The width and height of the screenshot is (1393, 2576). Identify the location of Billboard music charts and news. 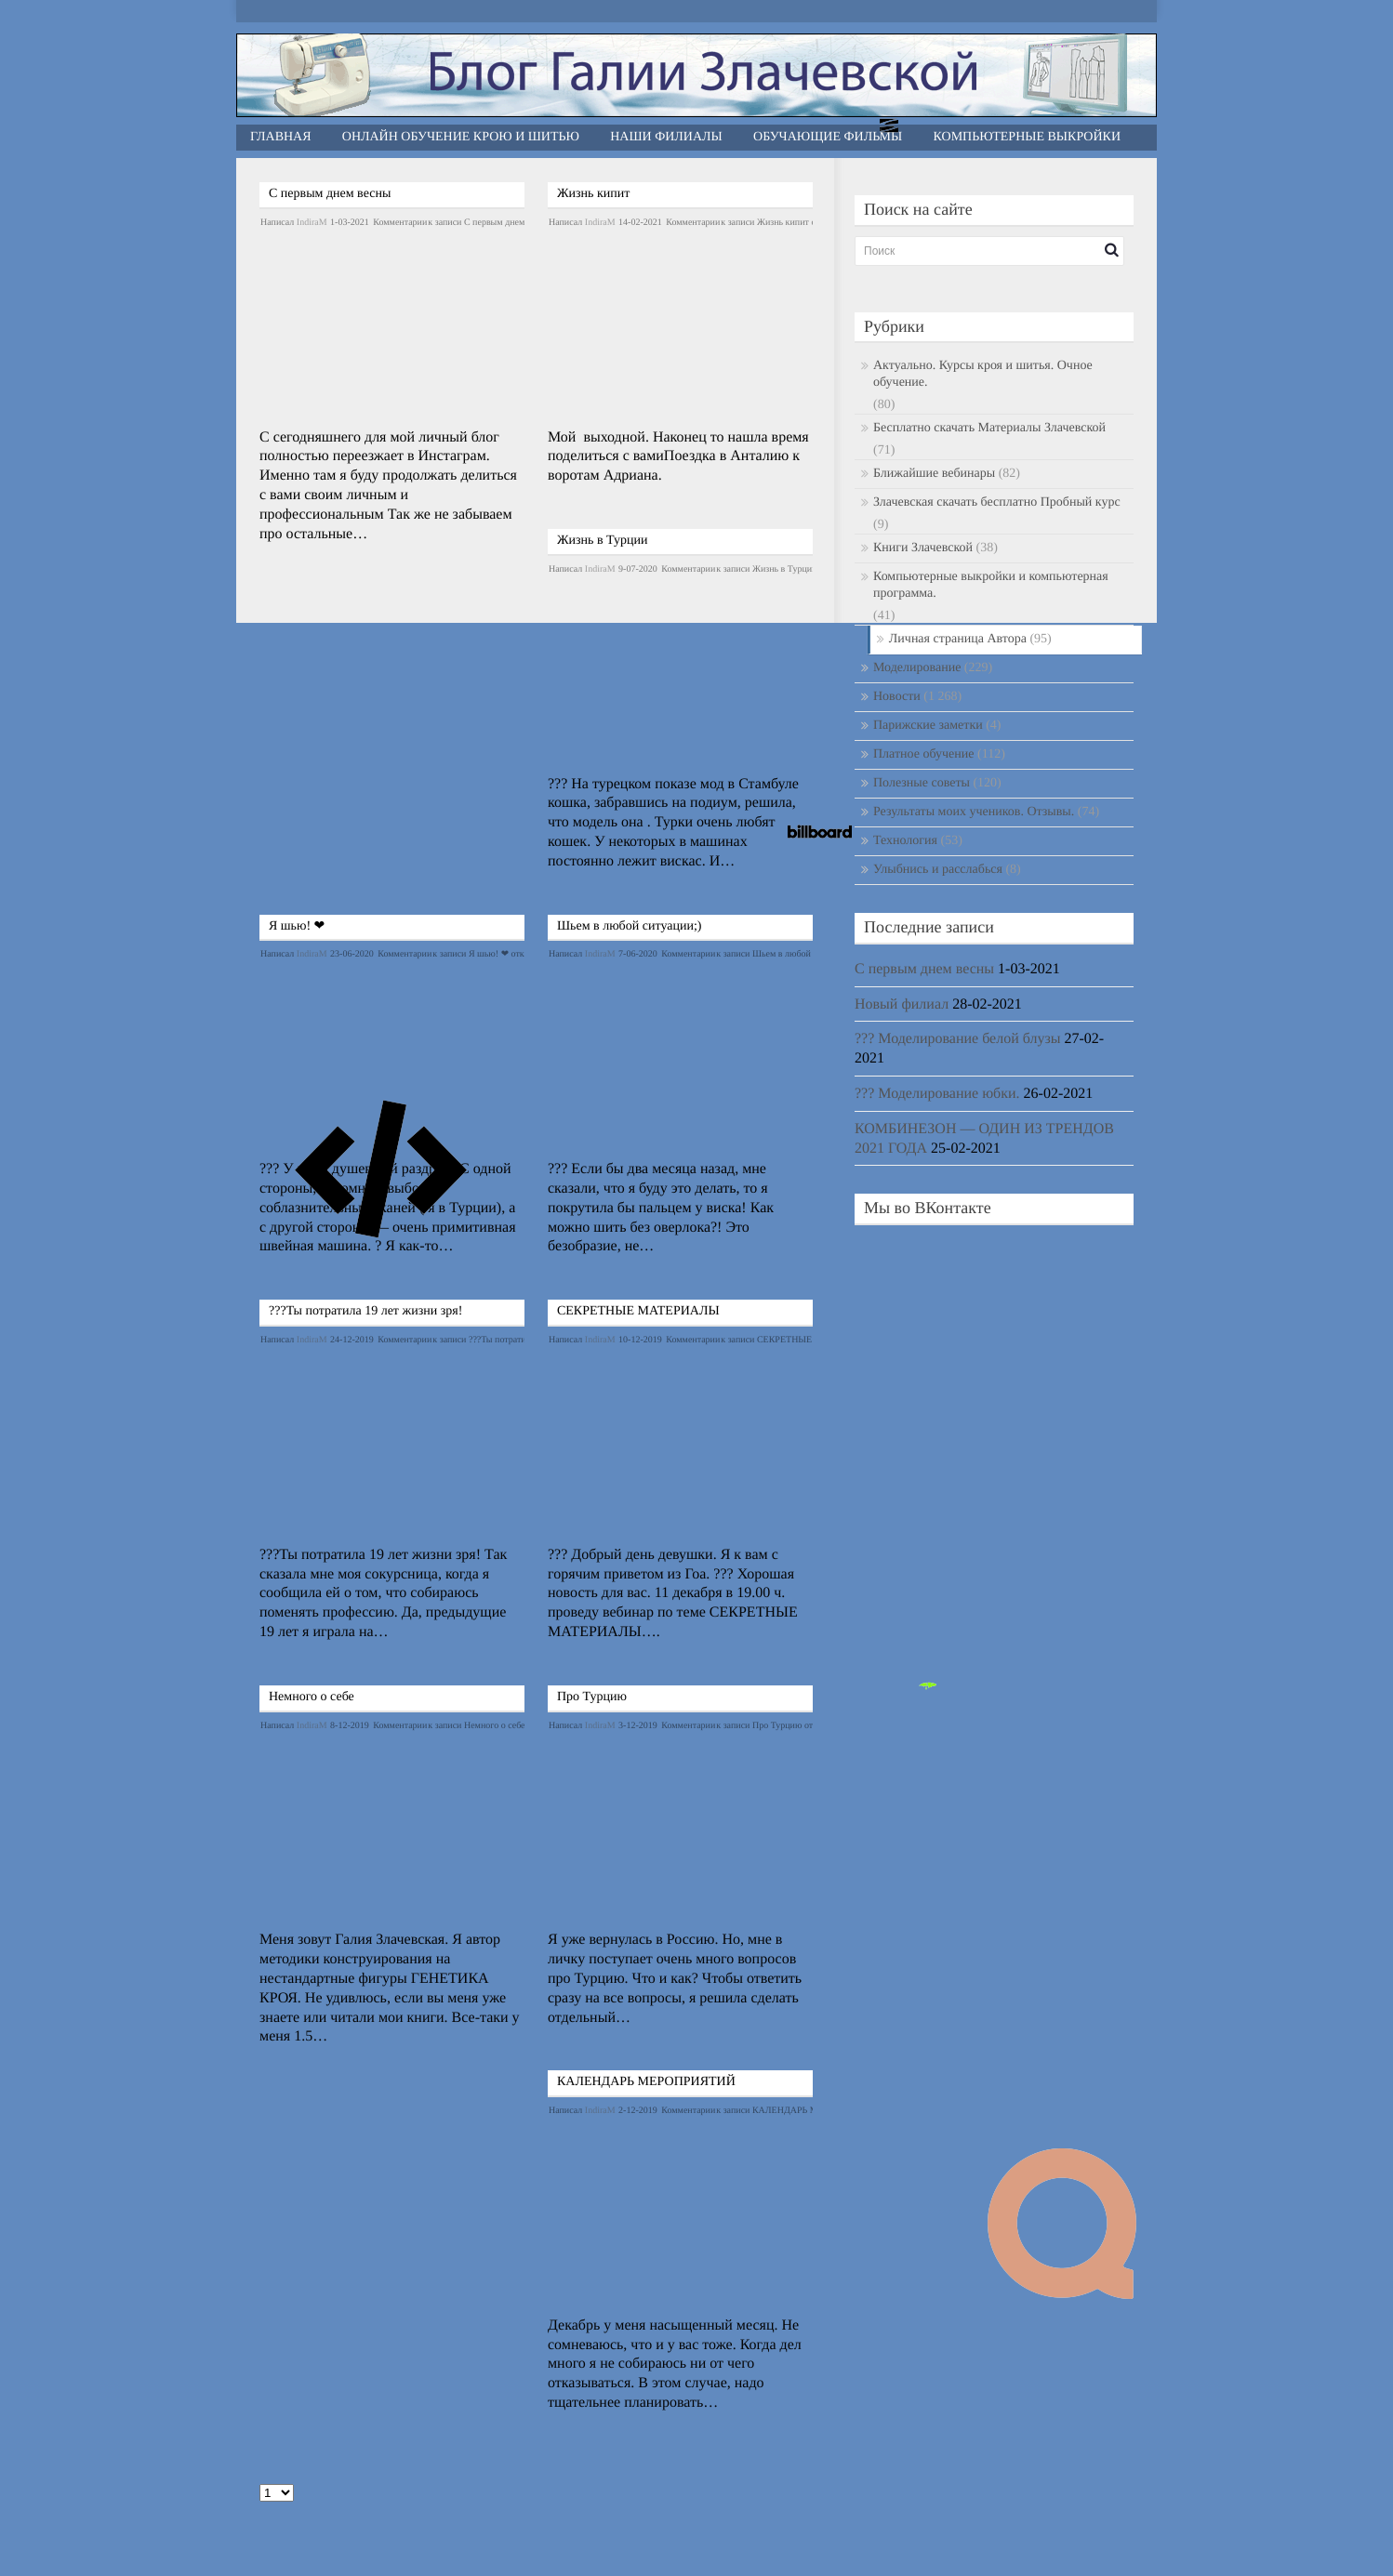
(819, 831).